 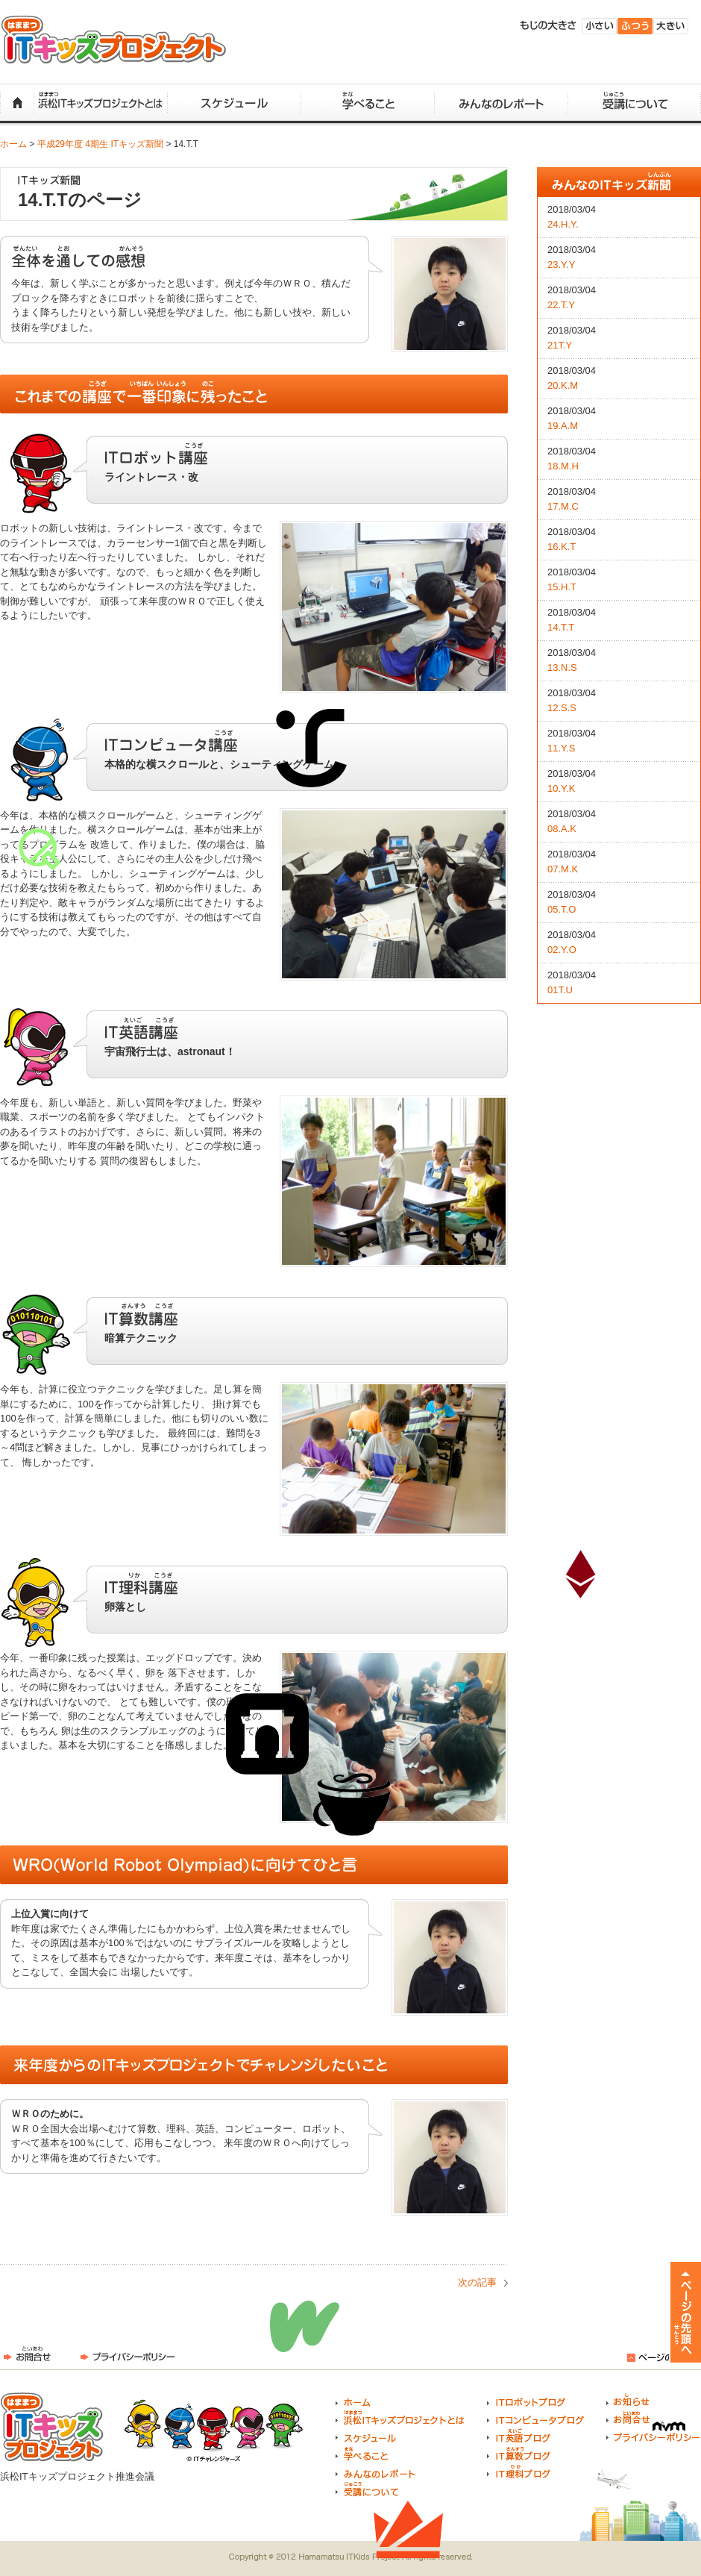 What do you see at coordinates (304, 2326) in the screenshot?
I see `open the wattpad app` at bounding box center [304, 2326].